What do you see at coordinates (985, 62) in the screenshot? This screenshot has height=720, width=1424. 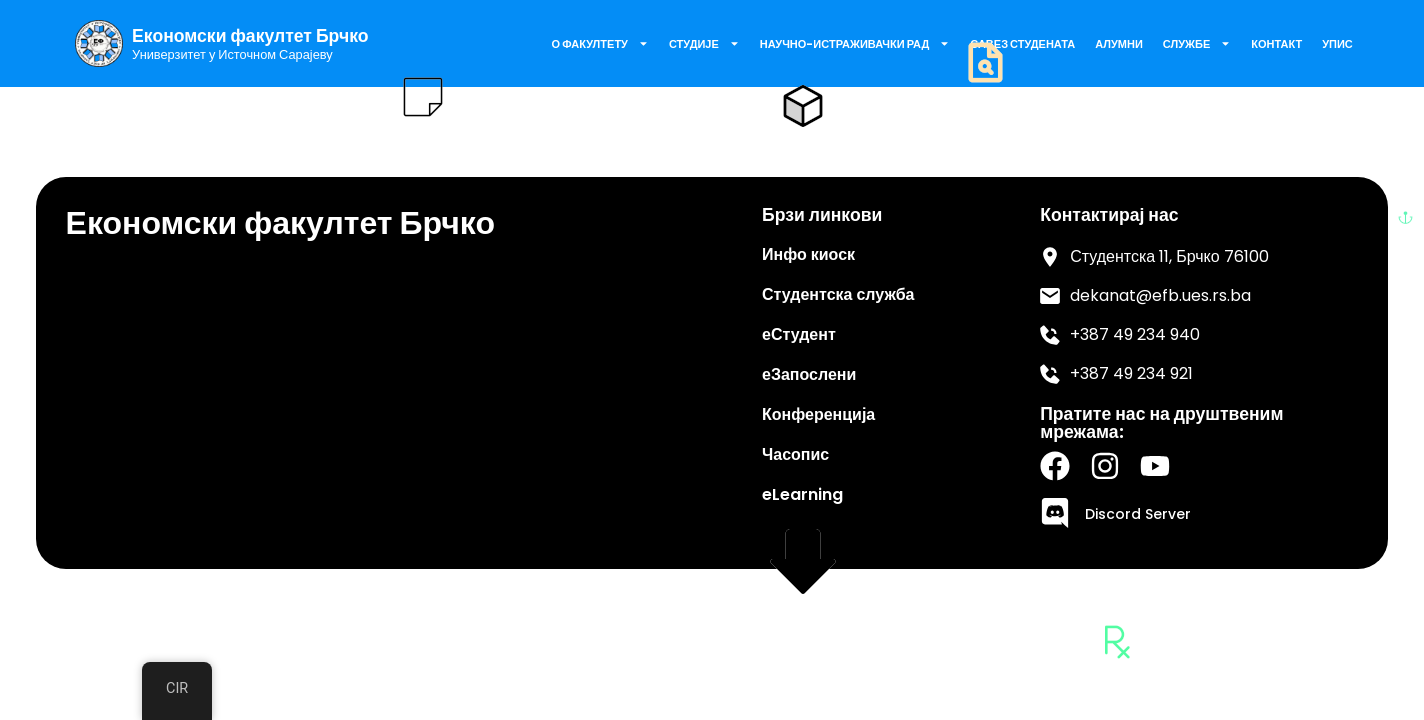 I see `search within a document` at bounding box center [985, 62].